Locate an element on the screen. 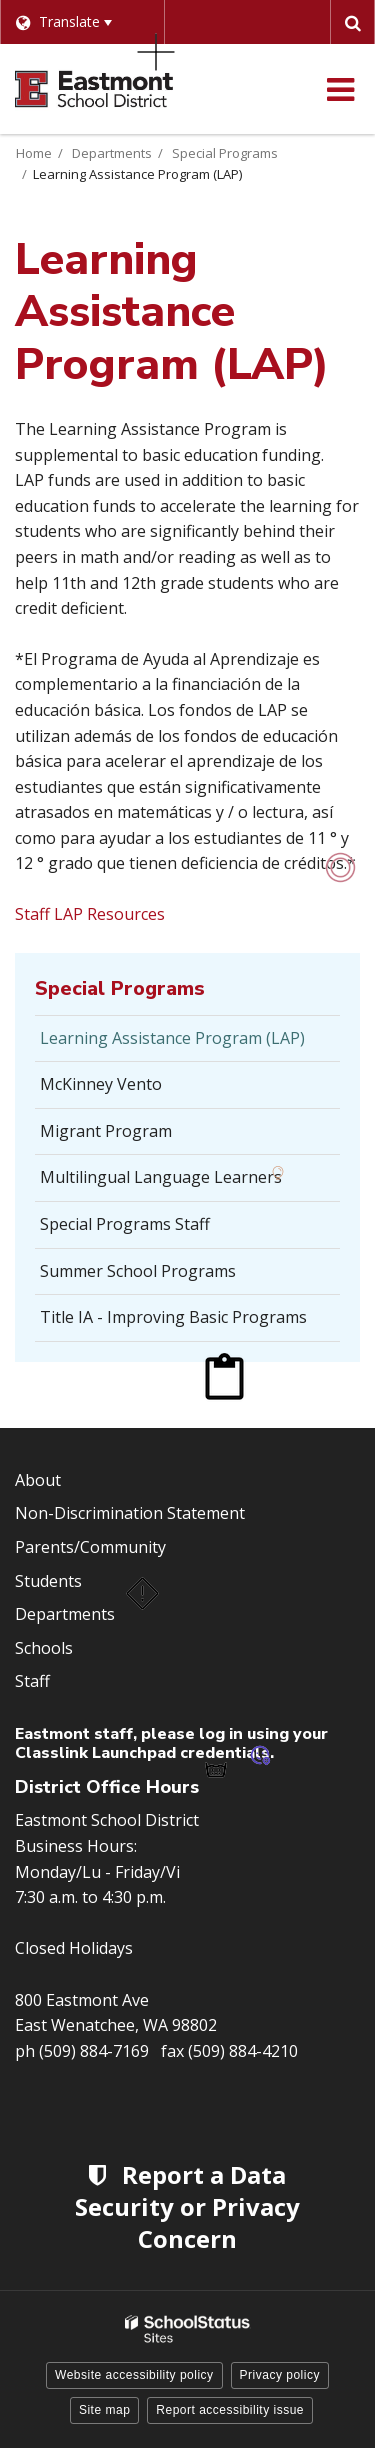  indicates a warning or caution alert is located at coordinates (142, 1593).